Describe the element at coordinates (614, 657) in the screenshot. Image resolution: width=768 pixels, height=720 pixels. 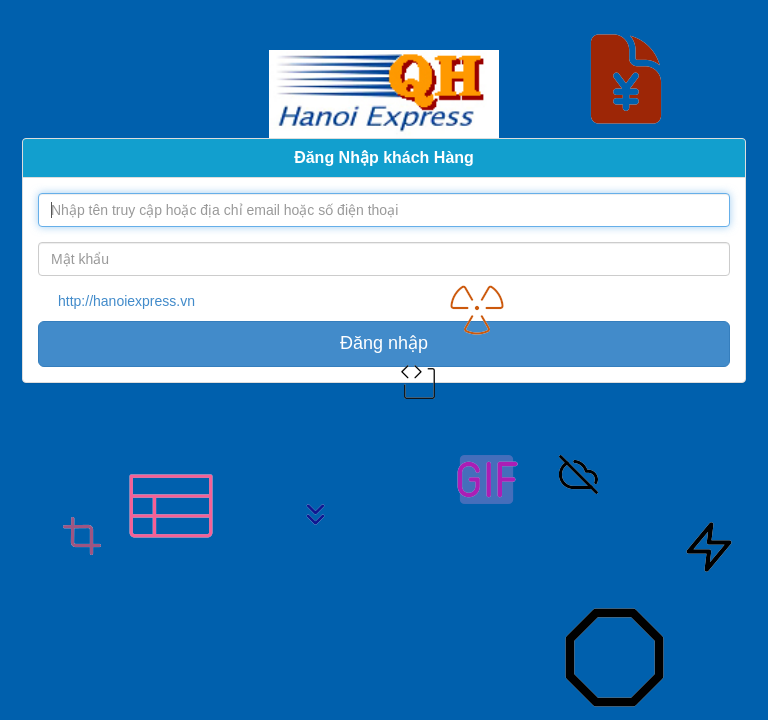
I see `stop or halt action indicator` at that location.